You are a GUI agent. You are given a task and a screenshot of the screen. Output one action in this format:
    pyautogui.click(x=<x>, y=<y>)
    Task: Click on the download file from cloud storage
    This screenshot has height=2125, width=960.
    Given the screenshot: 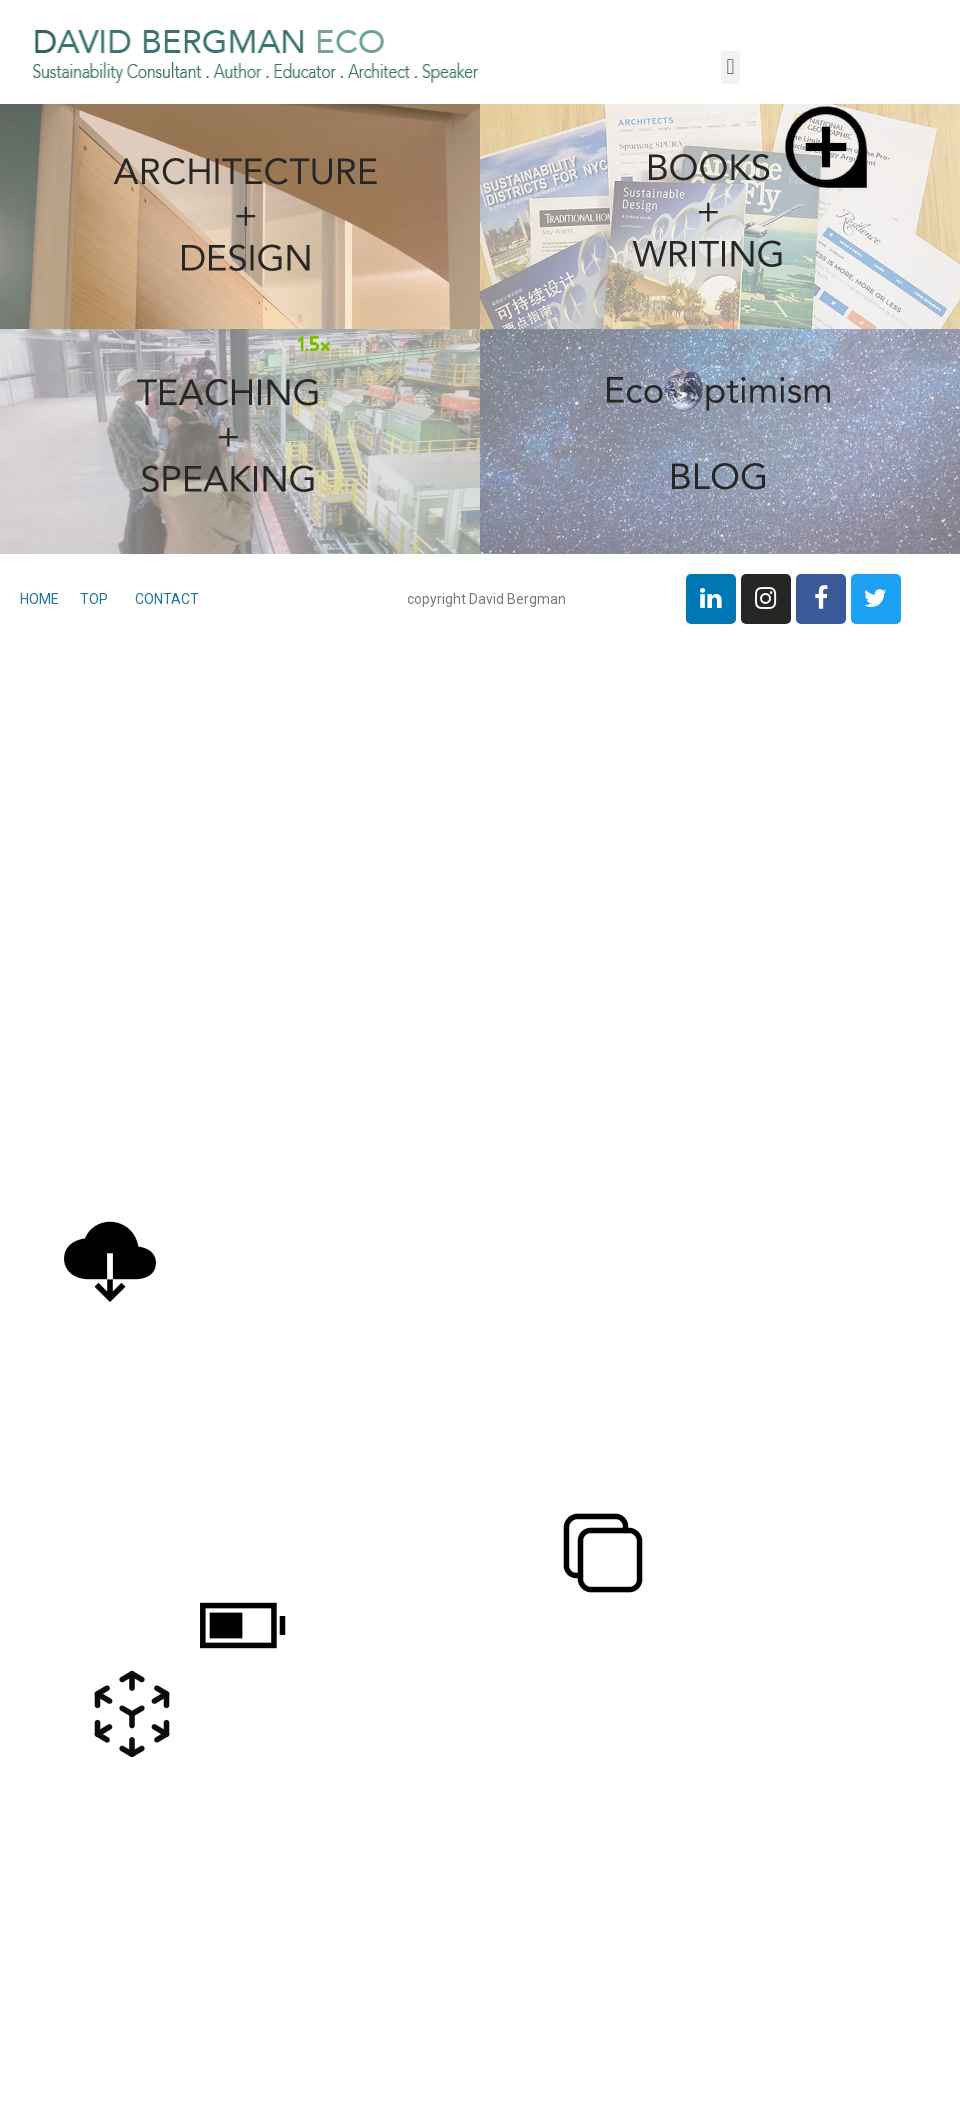 What is the action you would take?
    pyautogui.click(x=110, y=1262)
    